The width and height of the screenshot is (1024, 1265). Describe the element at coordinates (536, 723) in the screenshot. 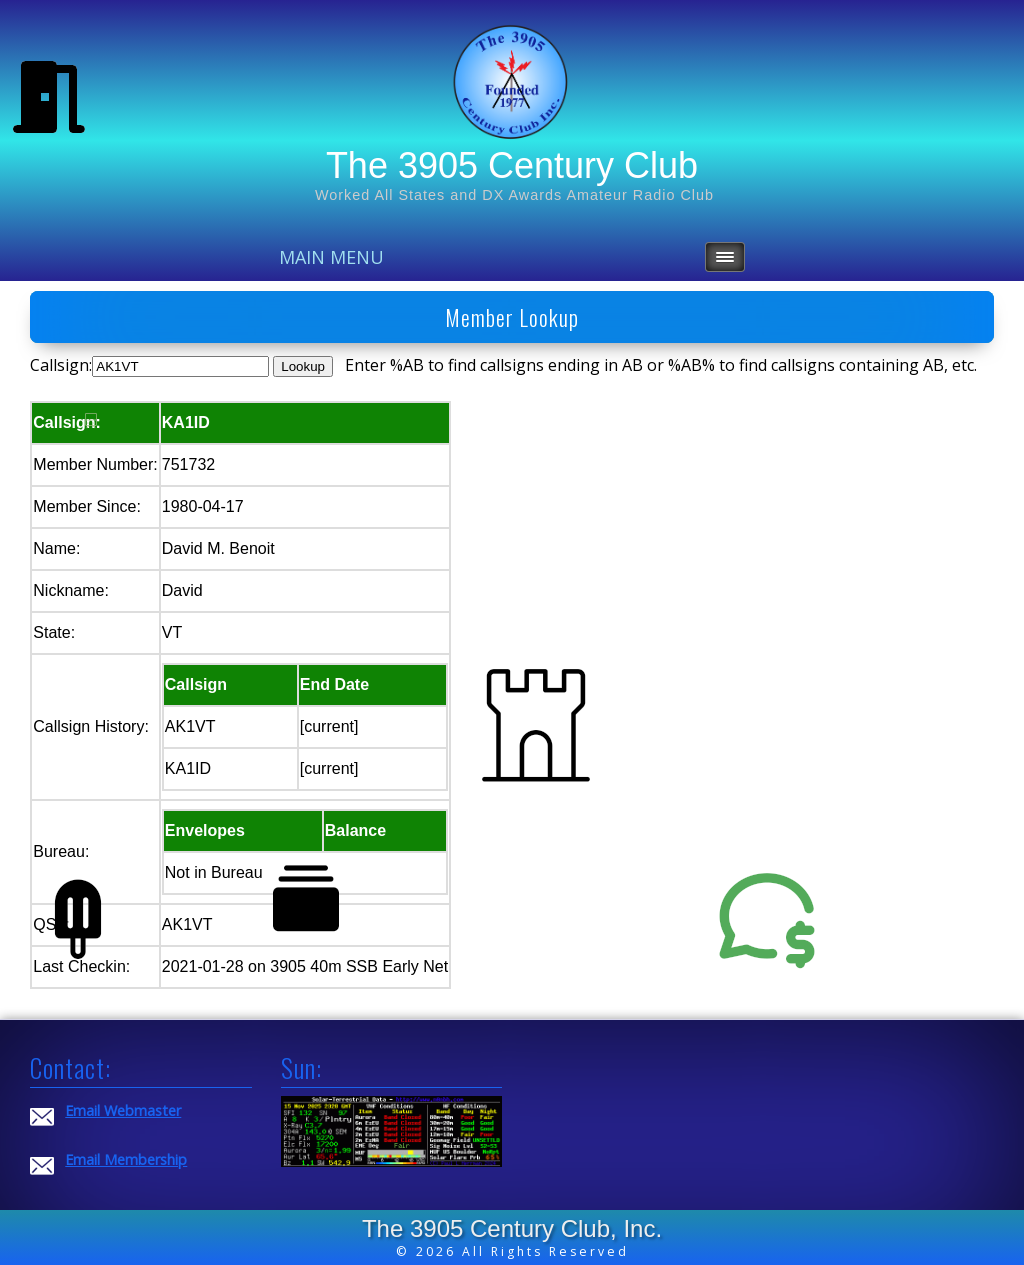

I see `access castle or fortress-themed content` at that location.